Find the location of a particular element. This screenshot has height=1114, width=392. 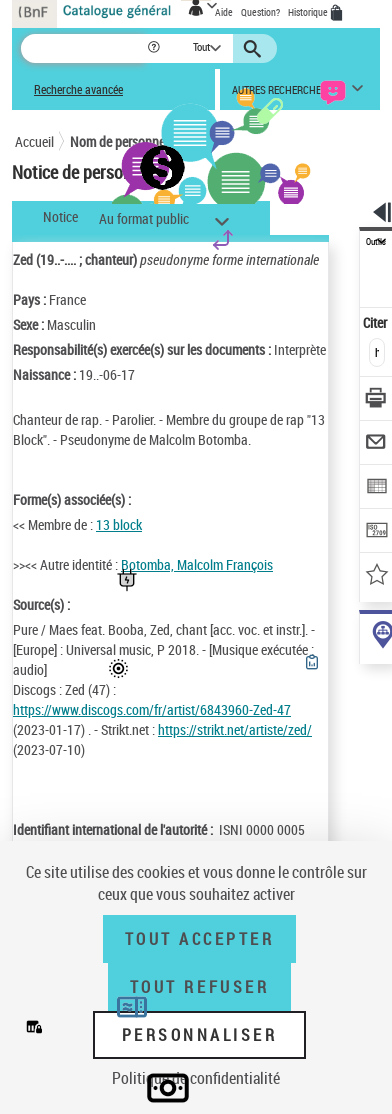

capture a live photo is located at coordinates (118, 668).